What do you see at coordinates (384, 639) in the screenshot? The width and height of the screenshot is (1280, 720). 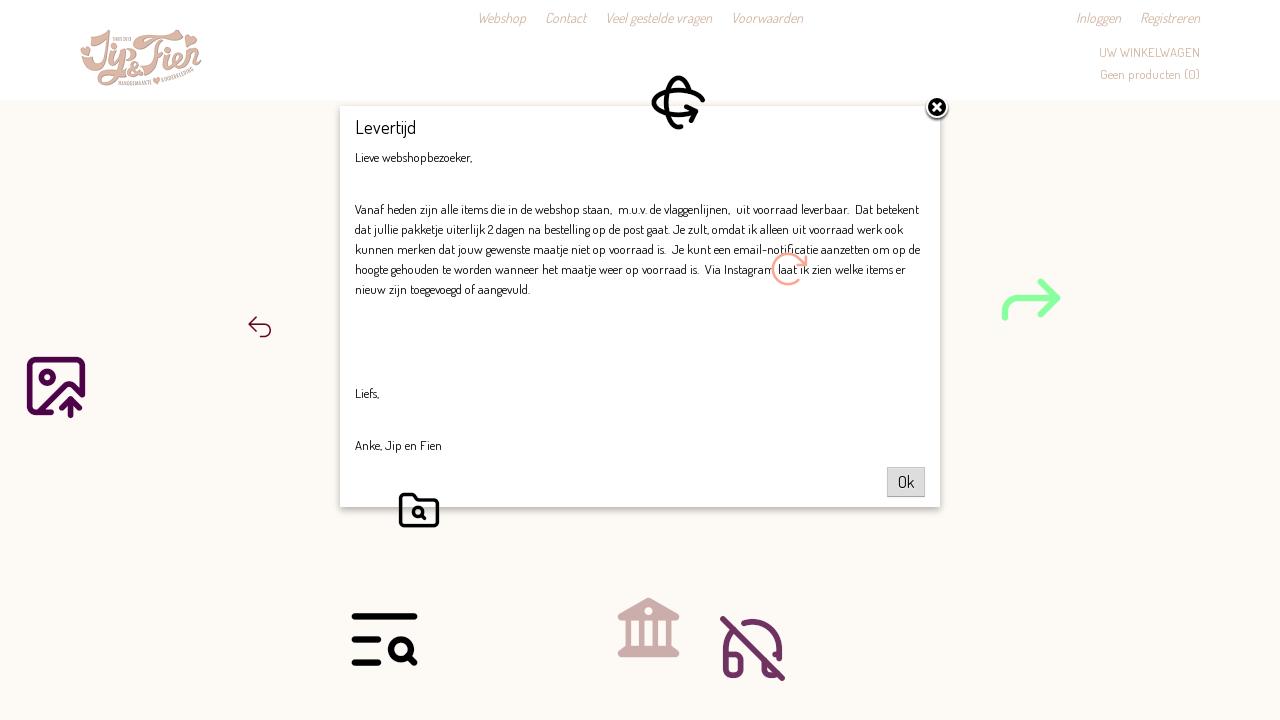 I see `search within text or document content` at bounding box center [384, 639].